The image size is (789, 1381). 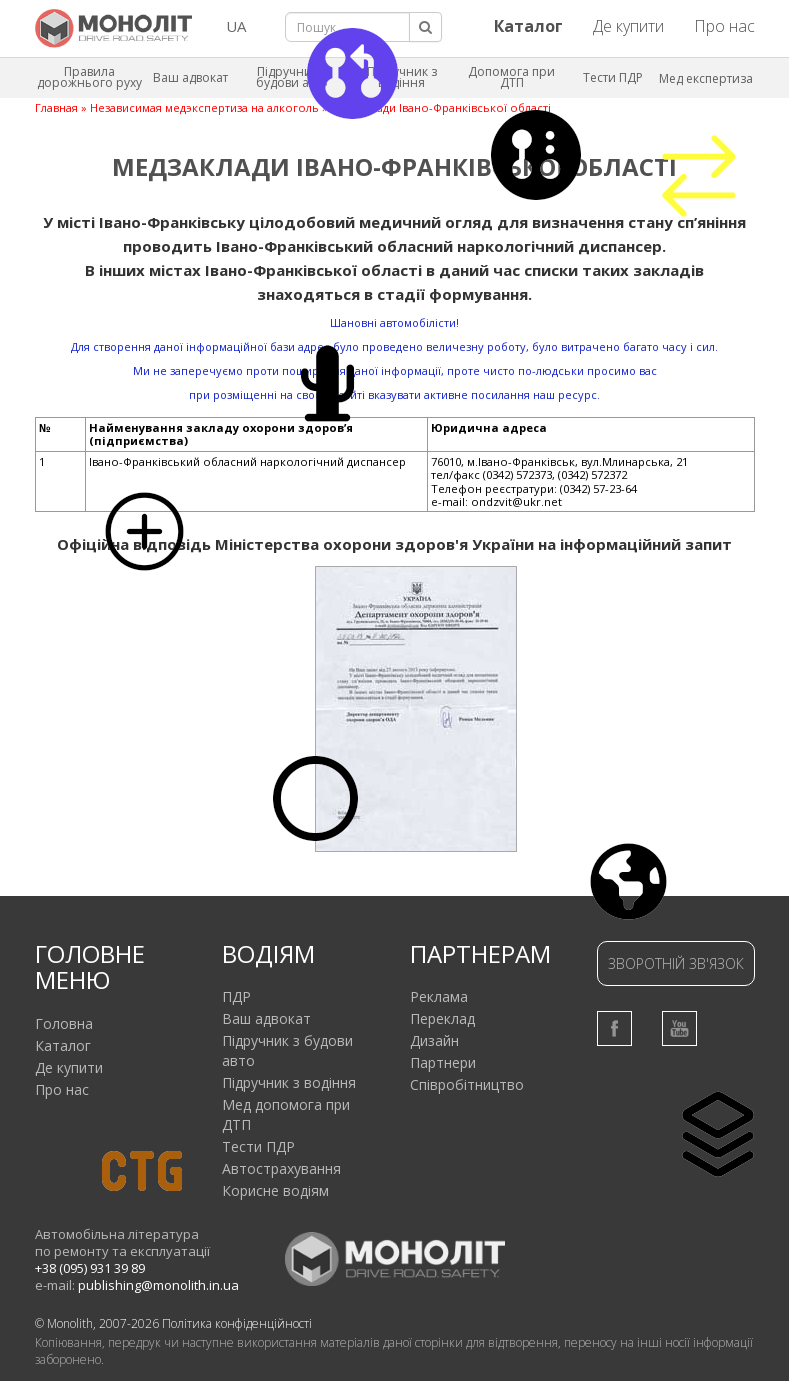 What do you see at coordinates (718, 1135) in the screenshot?
I see `view stacked layers or items` at bounding box center [718, 1135].